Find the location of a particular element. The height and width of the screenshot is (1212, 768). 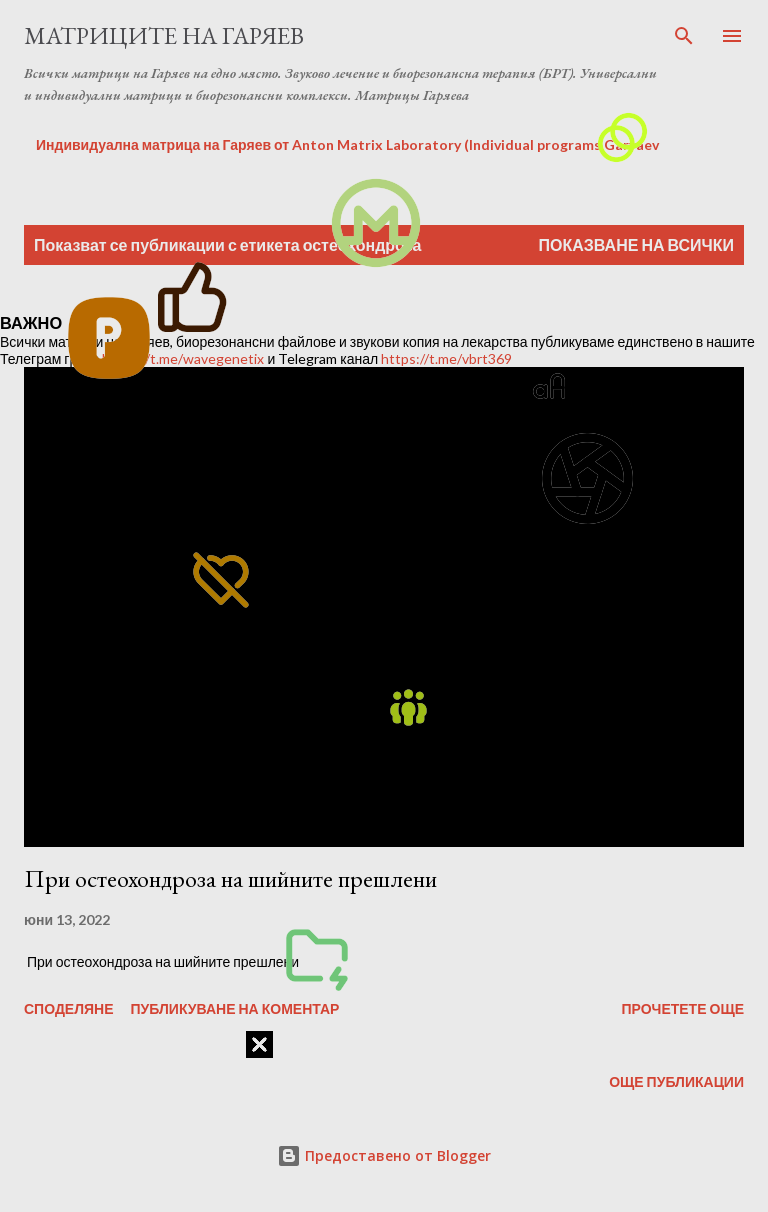

toggle between uppercase and lowercase text is located at coordinates (549, 386).